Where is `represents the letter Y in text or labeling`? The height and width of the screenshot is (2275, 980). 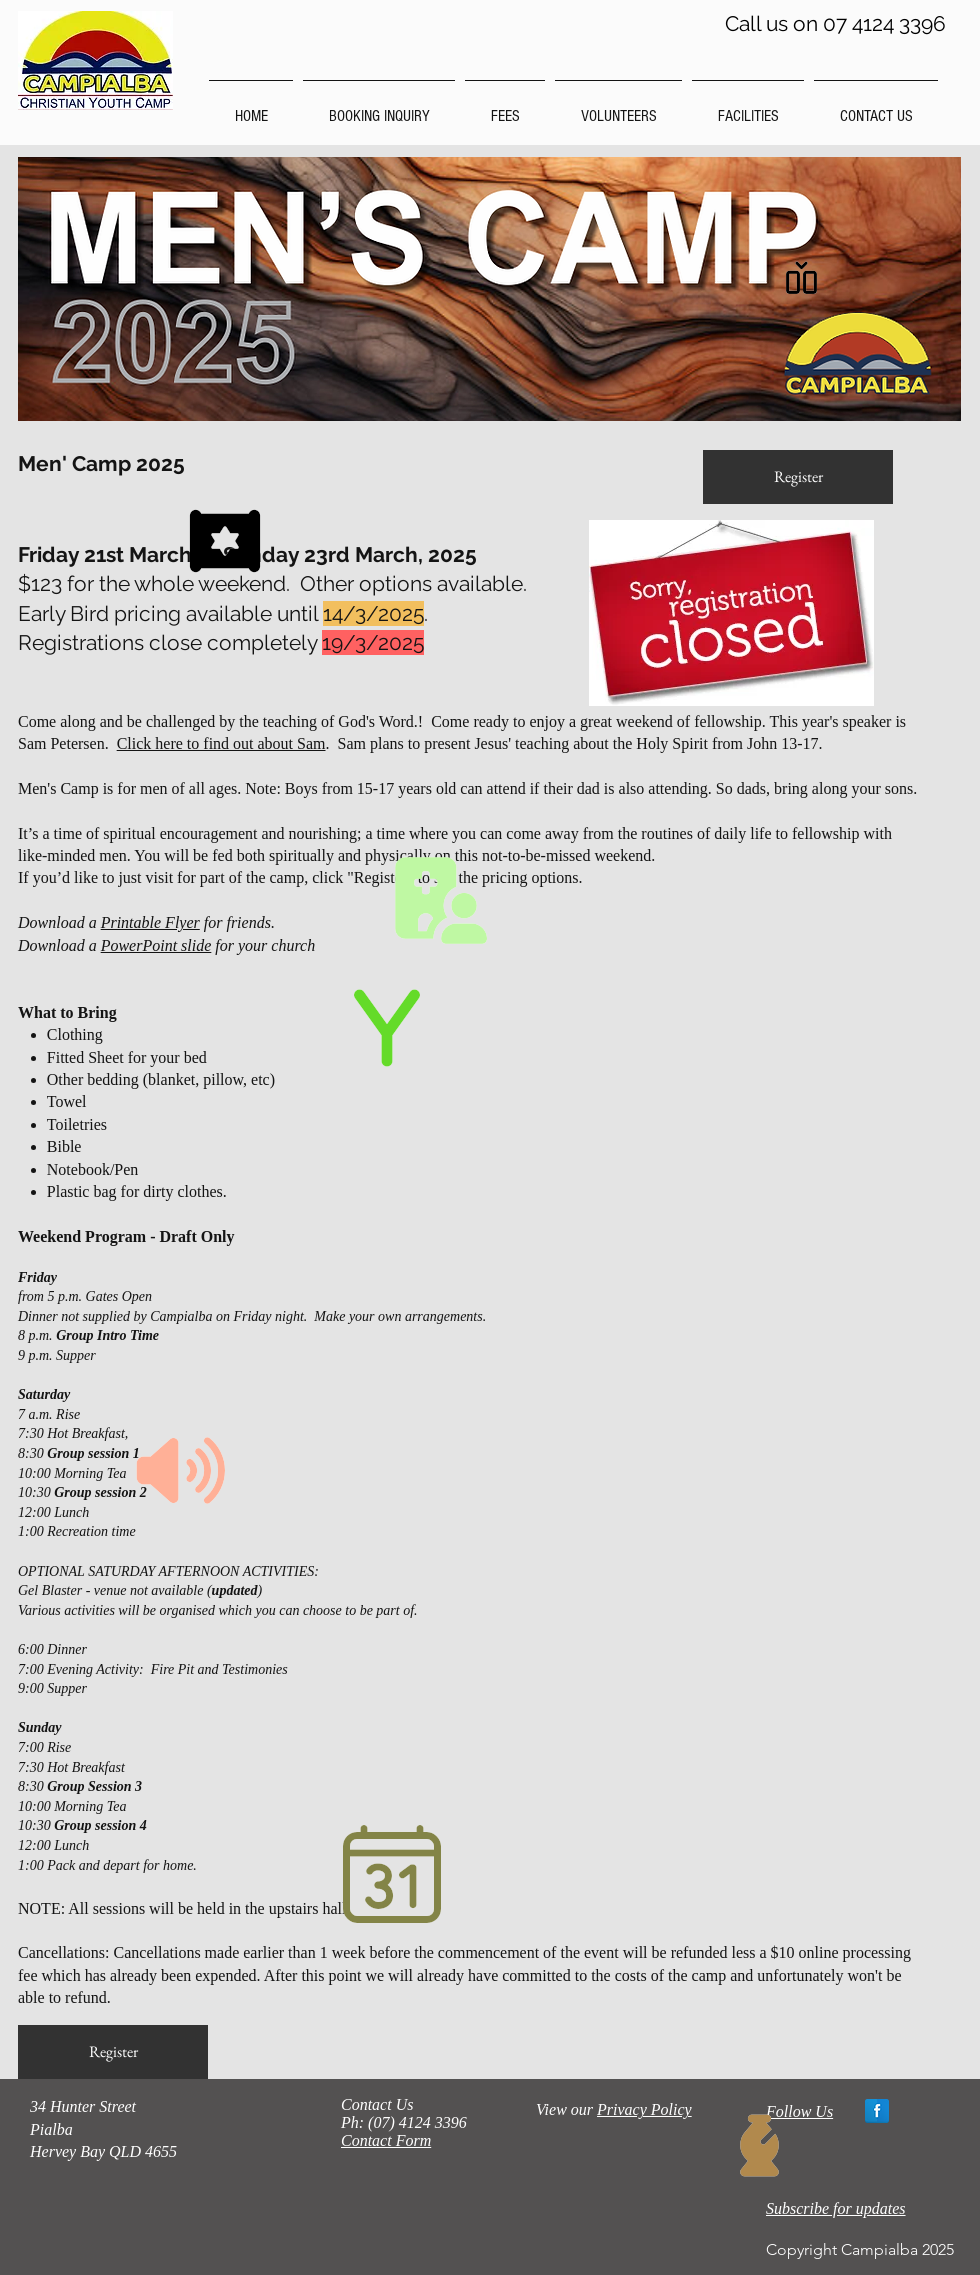 represents the letter Y in text or labeling is located at coordinates (387, 1028).